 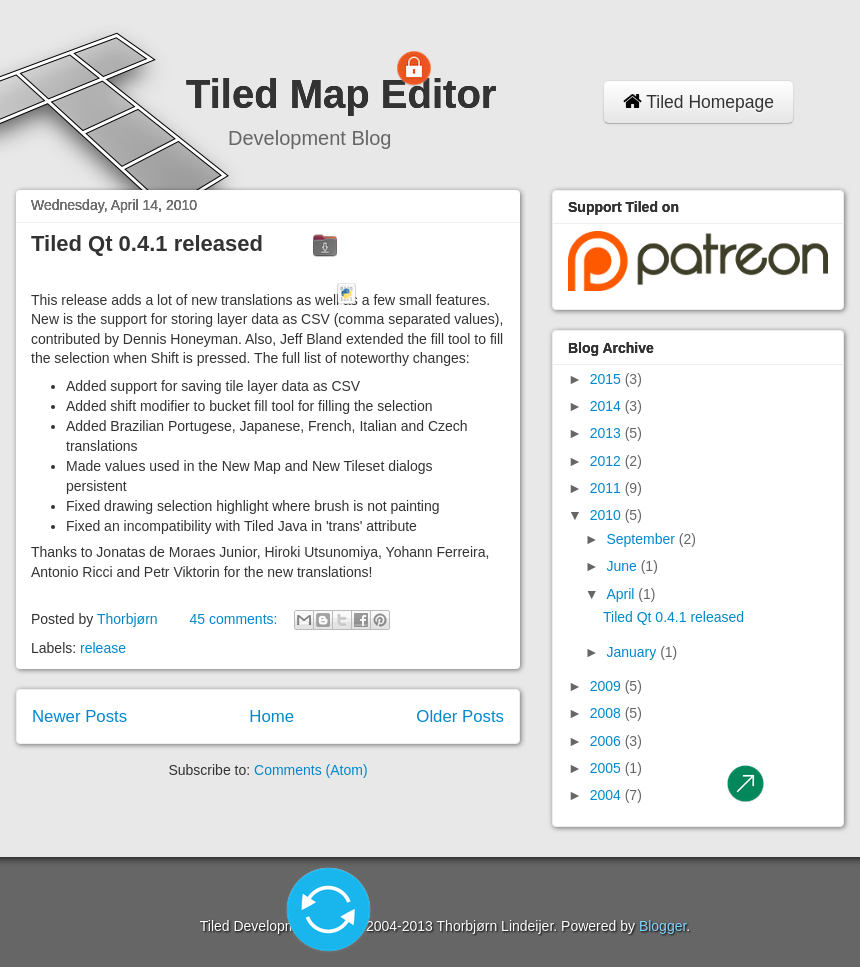 I want to click on access your downloads folder, so click(x=325, y=245).